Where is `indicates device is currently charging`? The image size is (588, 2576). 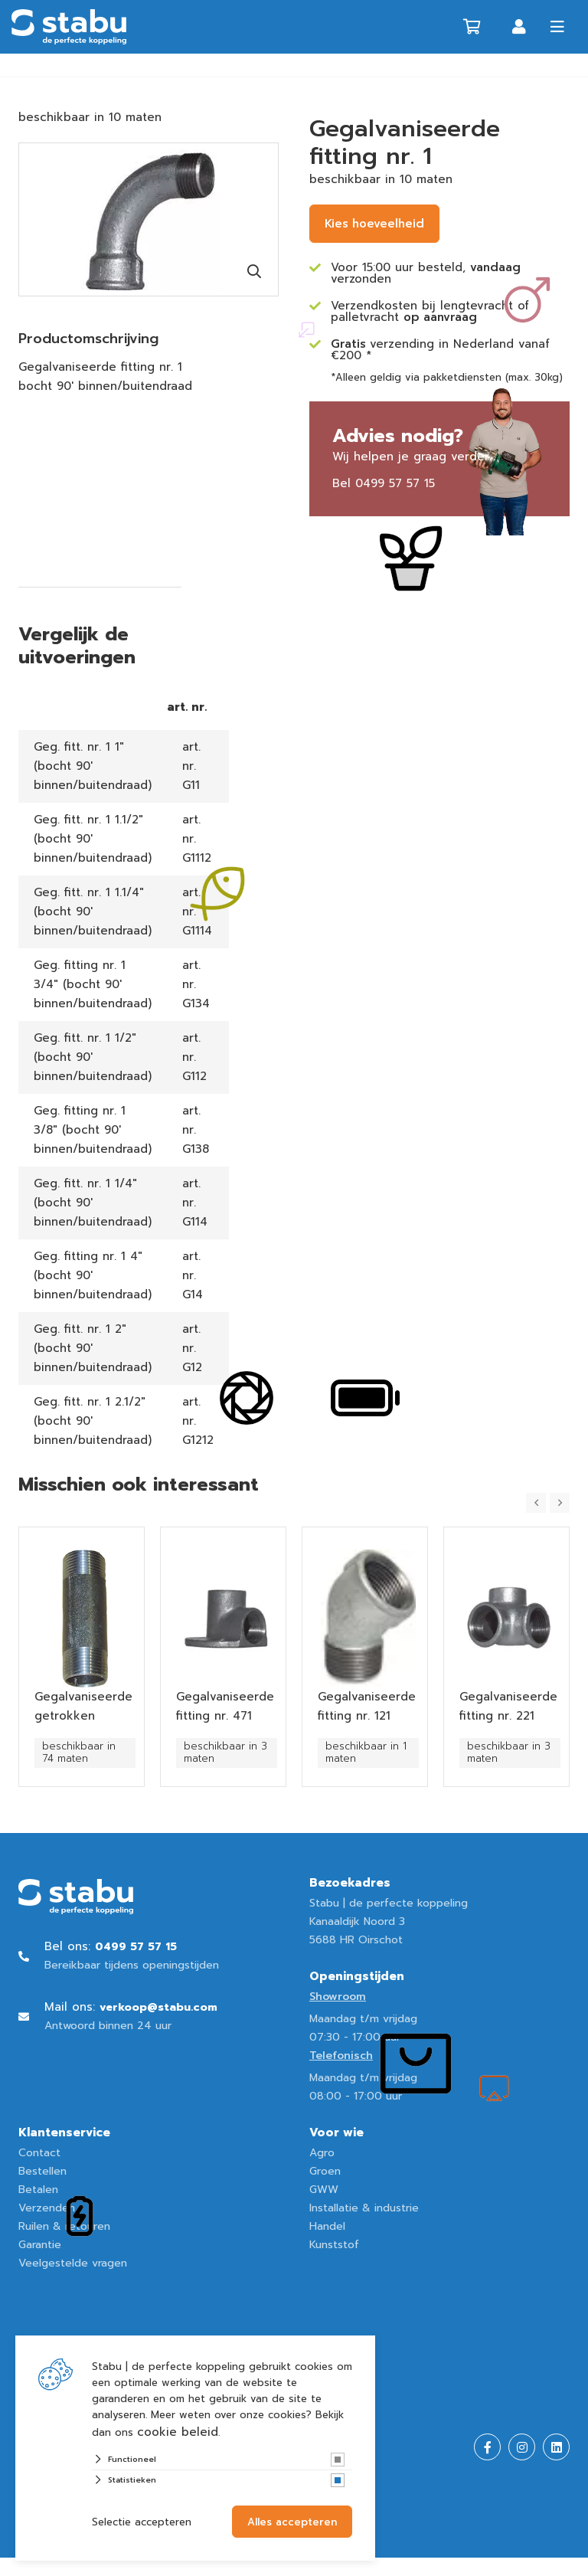 indicates device is currently charging is located at coordinates (80, 2216).